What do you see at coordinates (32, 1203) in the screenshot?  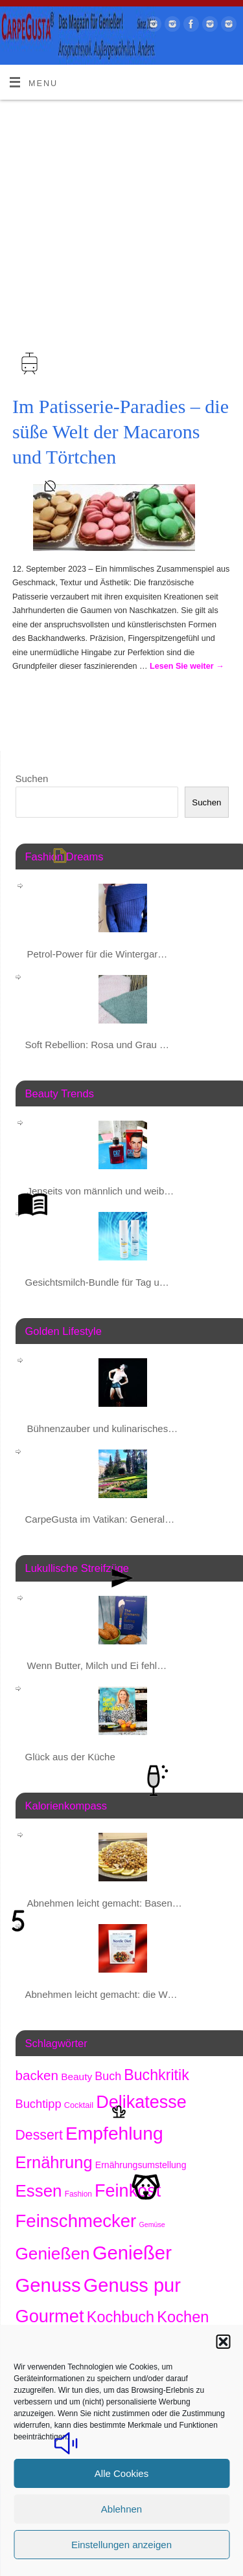 I see `open menu or documentation` at bounding box center [32, 1203].